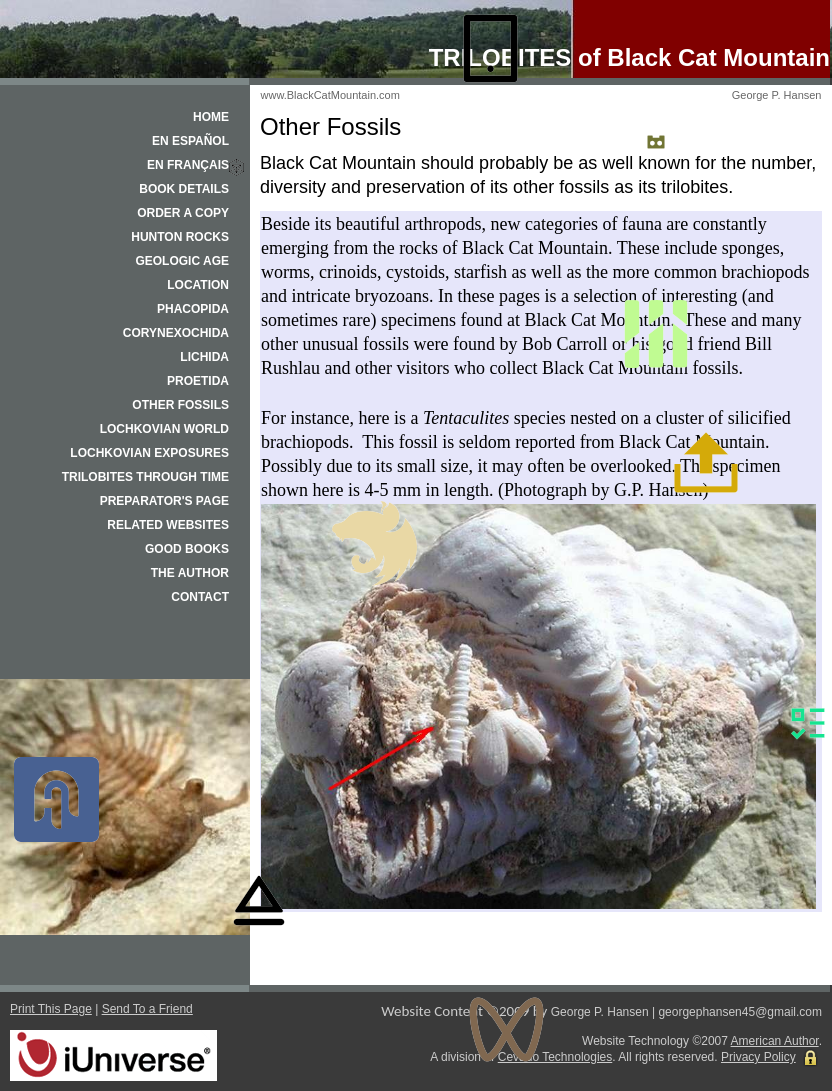 This screenshot has width=832, height=1091. What do you see at coordinates (259, 903) in the screenshot?
I see `eject media or disc` at bounding box center [259, 903].